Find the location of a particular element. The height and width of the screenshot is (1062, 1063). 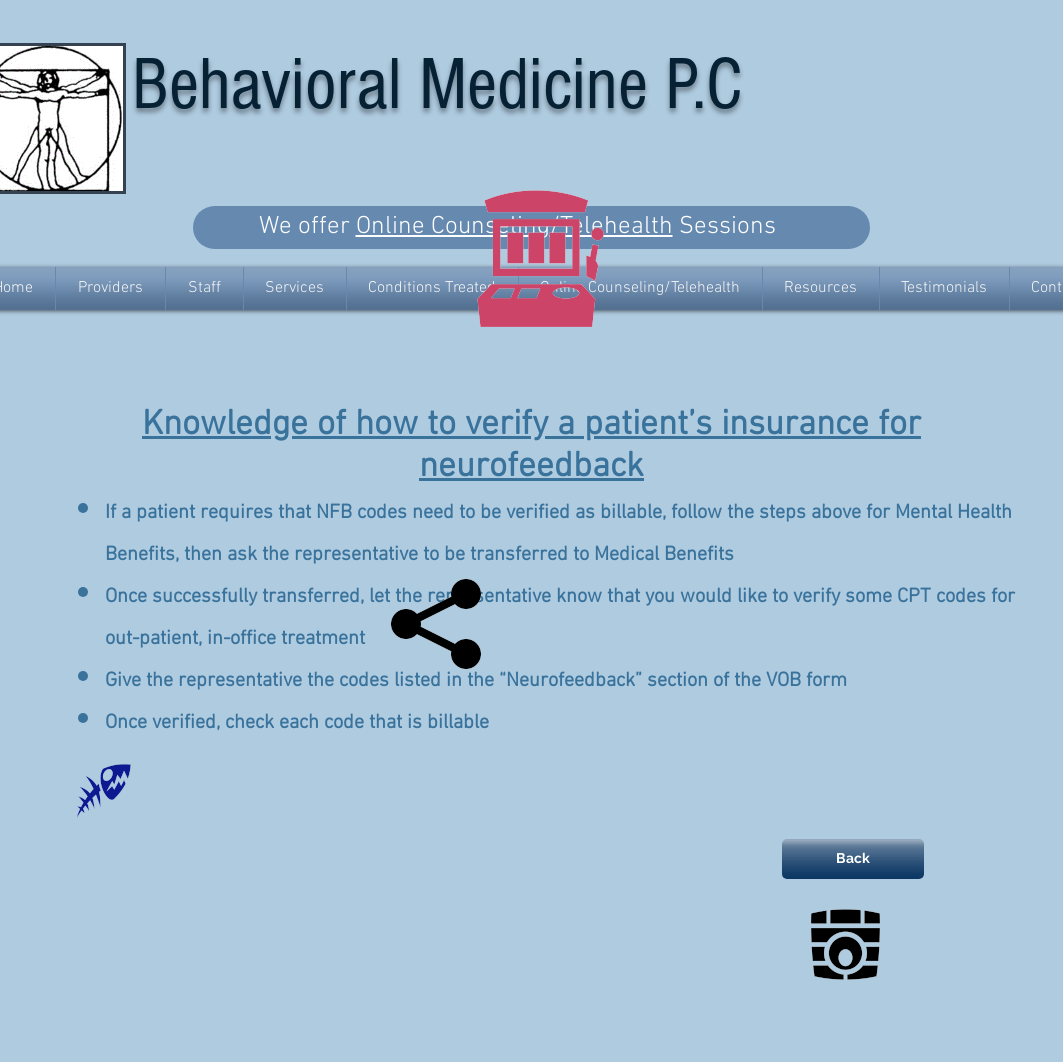

share this content is located at coordinates (436, 624).